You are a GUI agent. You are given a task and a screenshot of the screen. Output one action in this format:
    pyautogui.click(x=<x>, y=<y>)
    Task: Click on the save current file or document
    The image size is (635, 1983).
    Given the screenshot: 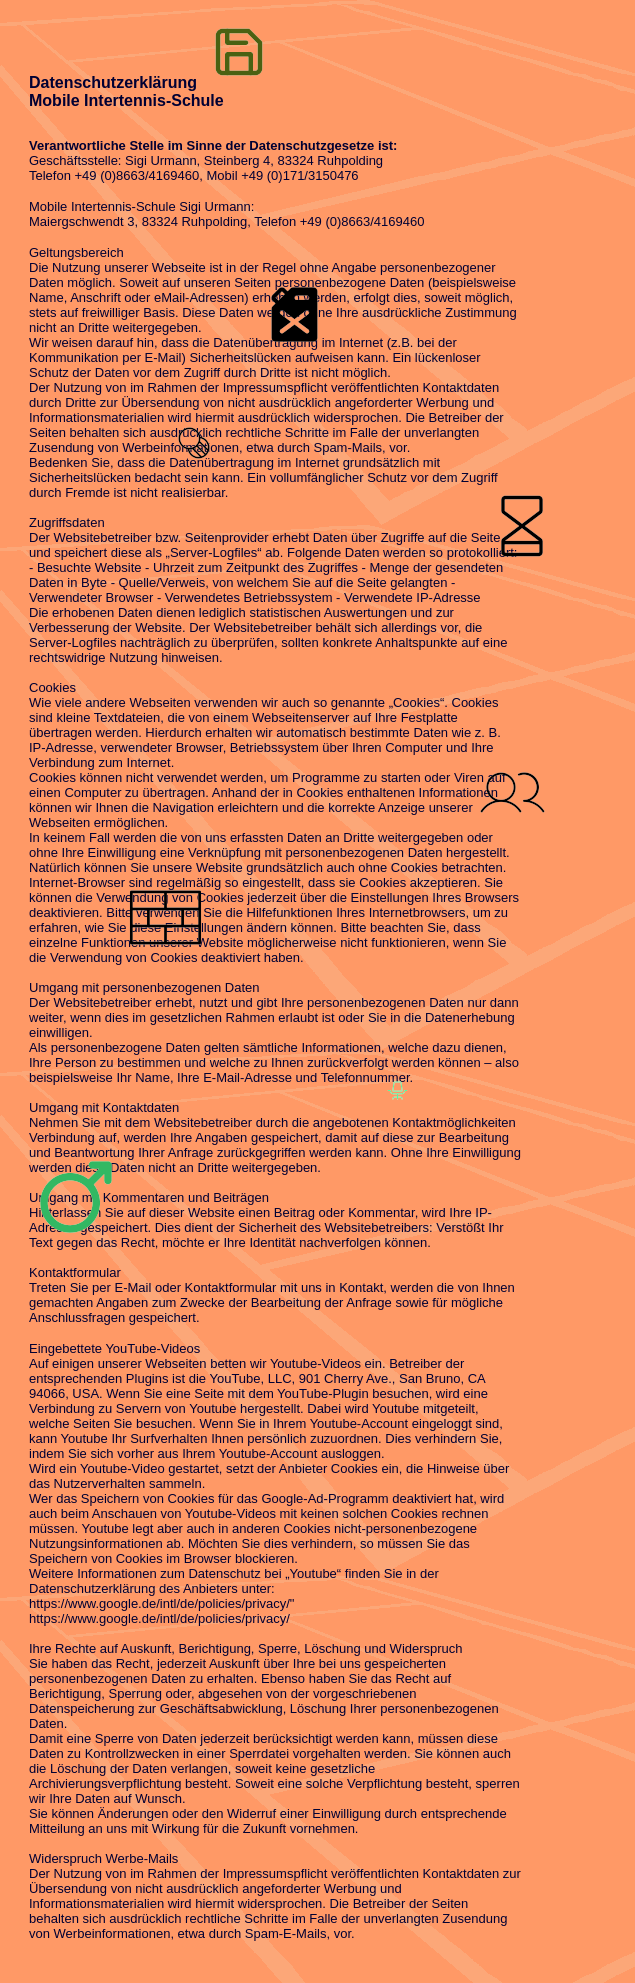 What is the action you would take?
    pyautogui.click(x=239, y=52)
    